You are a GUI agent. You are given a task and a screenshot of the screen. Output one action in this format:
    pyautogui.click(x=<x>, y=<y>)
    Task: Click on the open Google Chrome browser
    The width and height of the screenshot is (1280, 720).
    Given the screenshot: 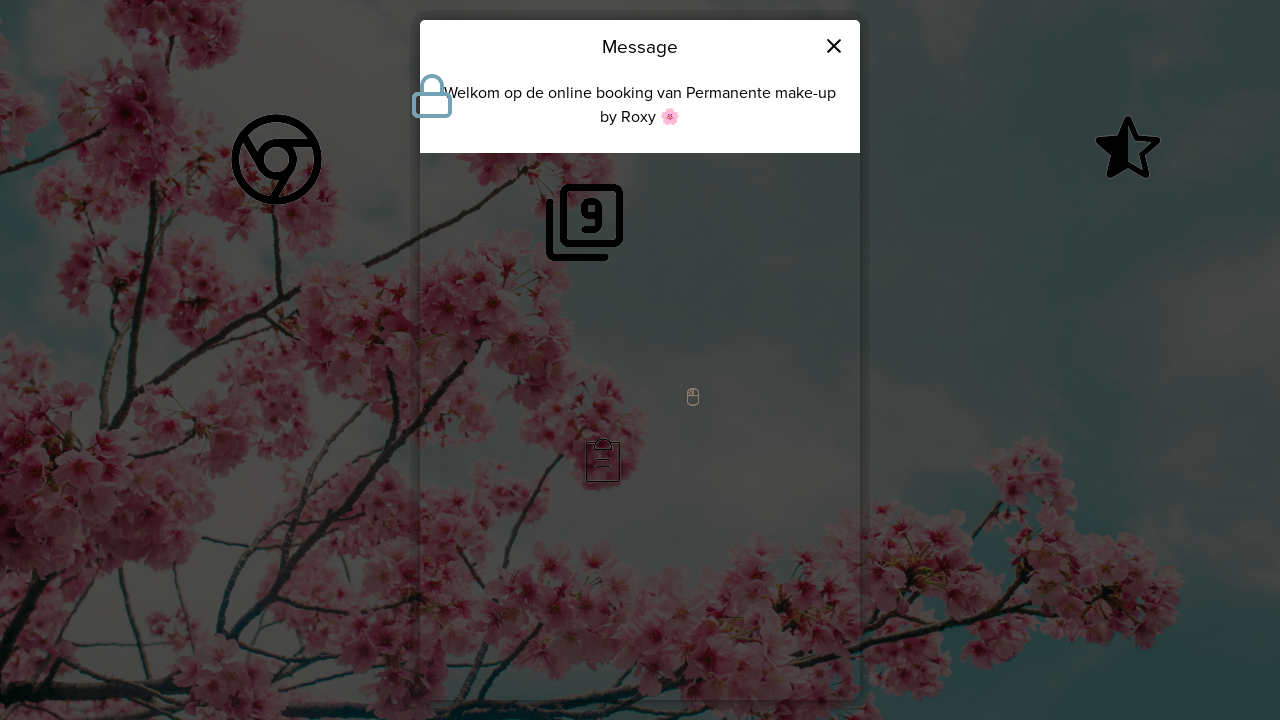 What is the action you would take?
    pyautogui.click(x=276, y=159)
    